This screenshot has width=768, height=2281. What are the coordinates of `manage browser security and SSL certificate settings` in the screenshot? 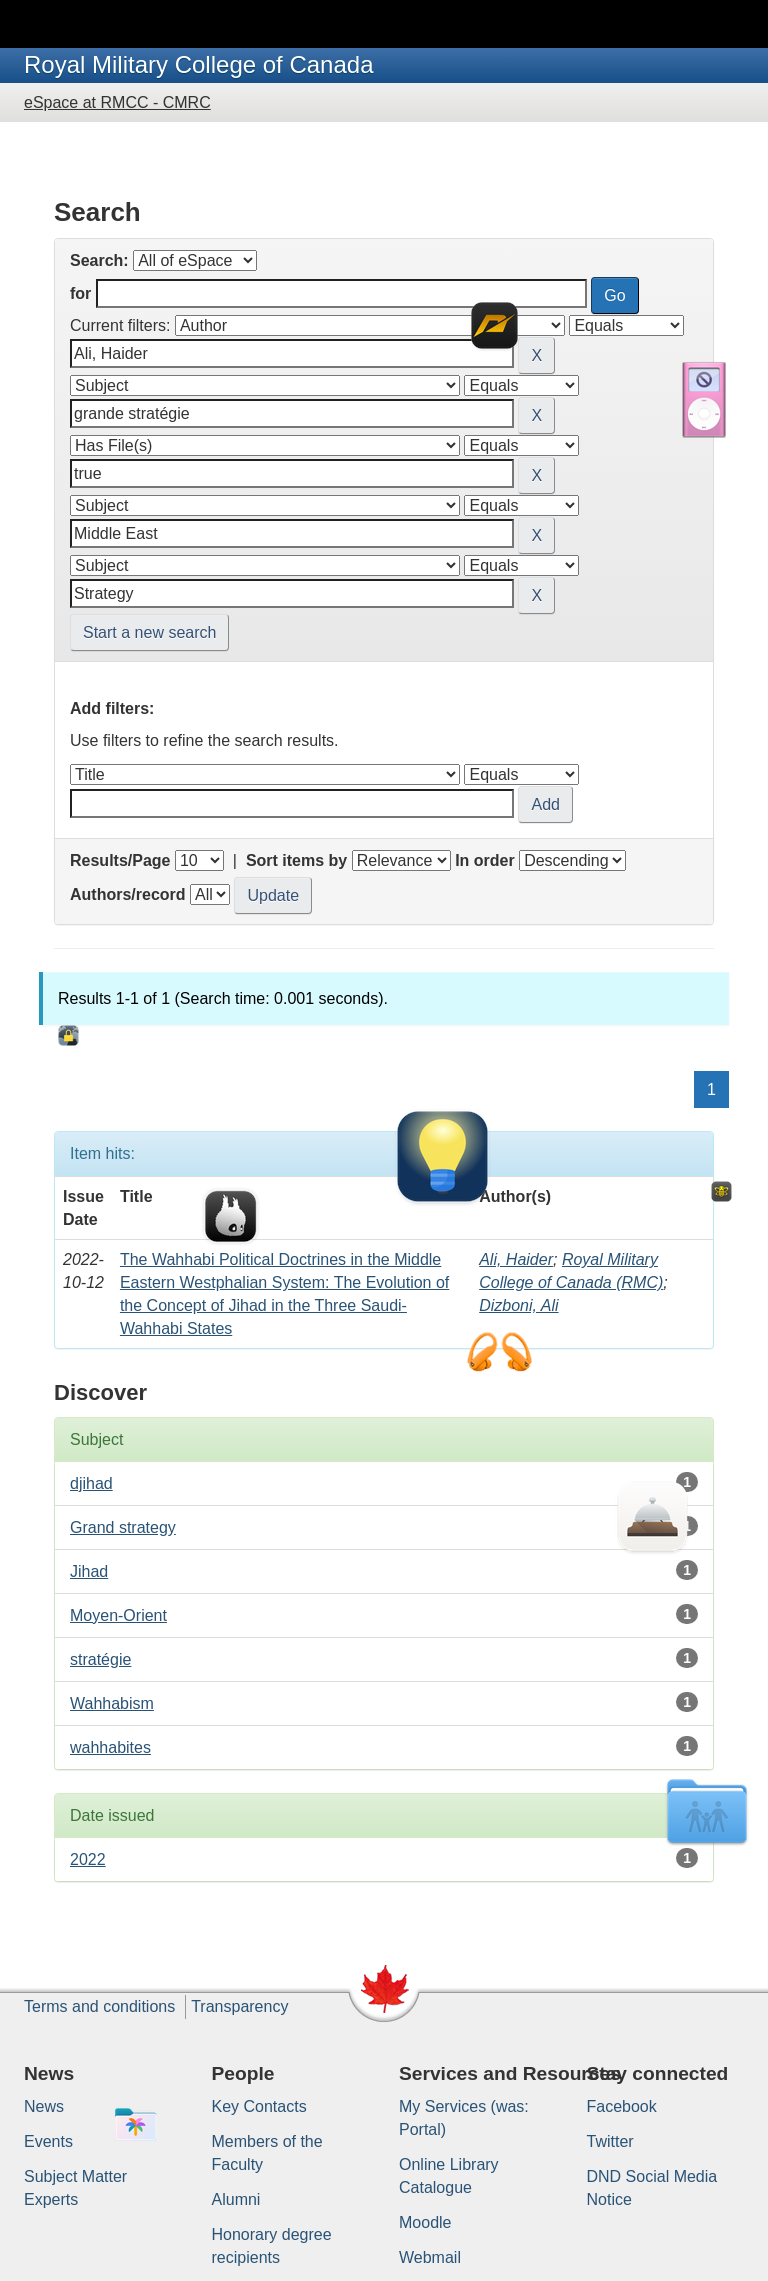 It's located at (68, 1035).